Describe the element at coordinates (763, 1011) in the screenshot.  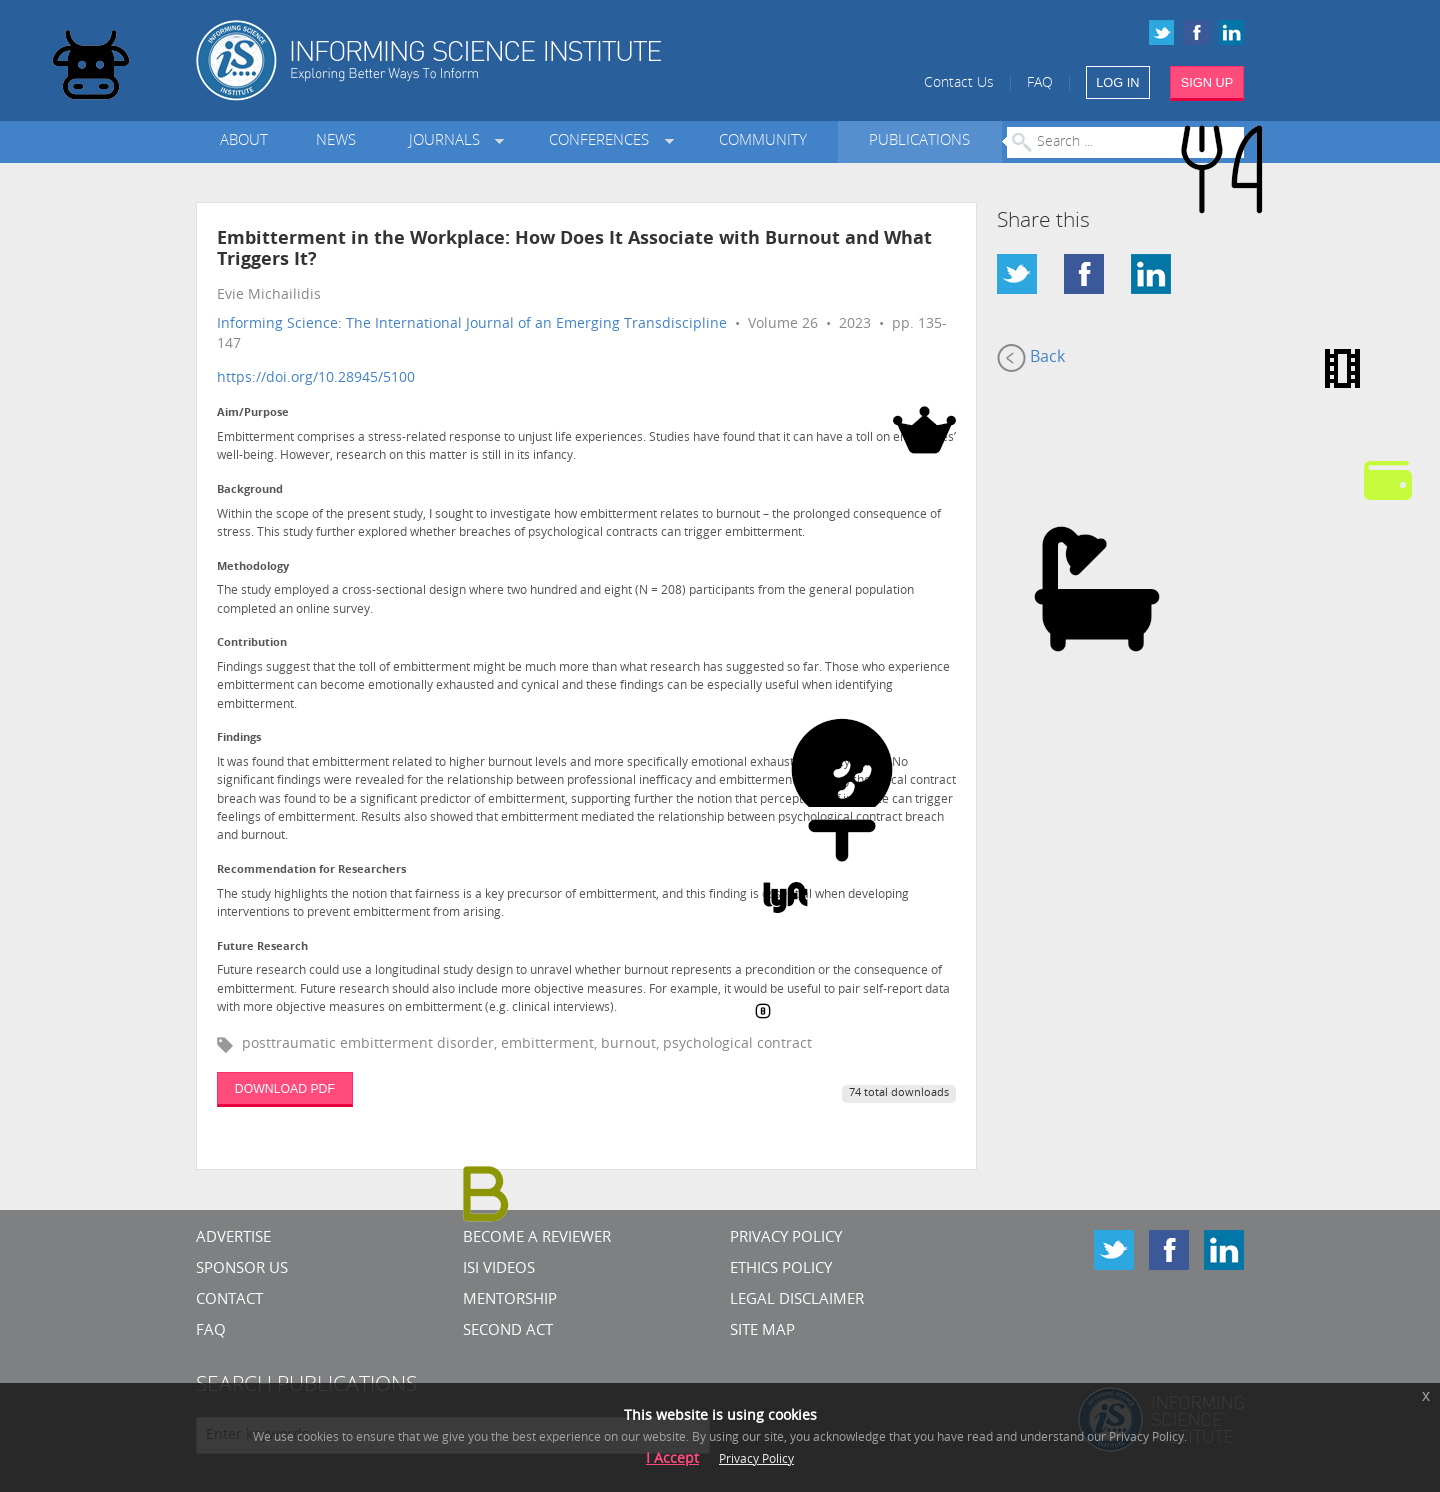
I see `indicates item number 8 in a list or sequence` at that location.